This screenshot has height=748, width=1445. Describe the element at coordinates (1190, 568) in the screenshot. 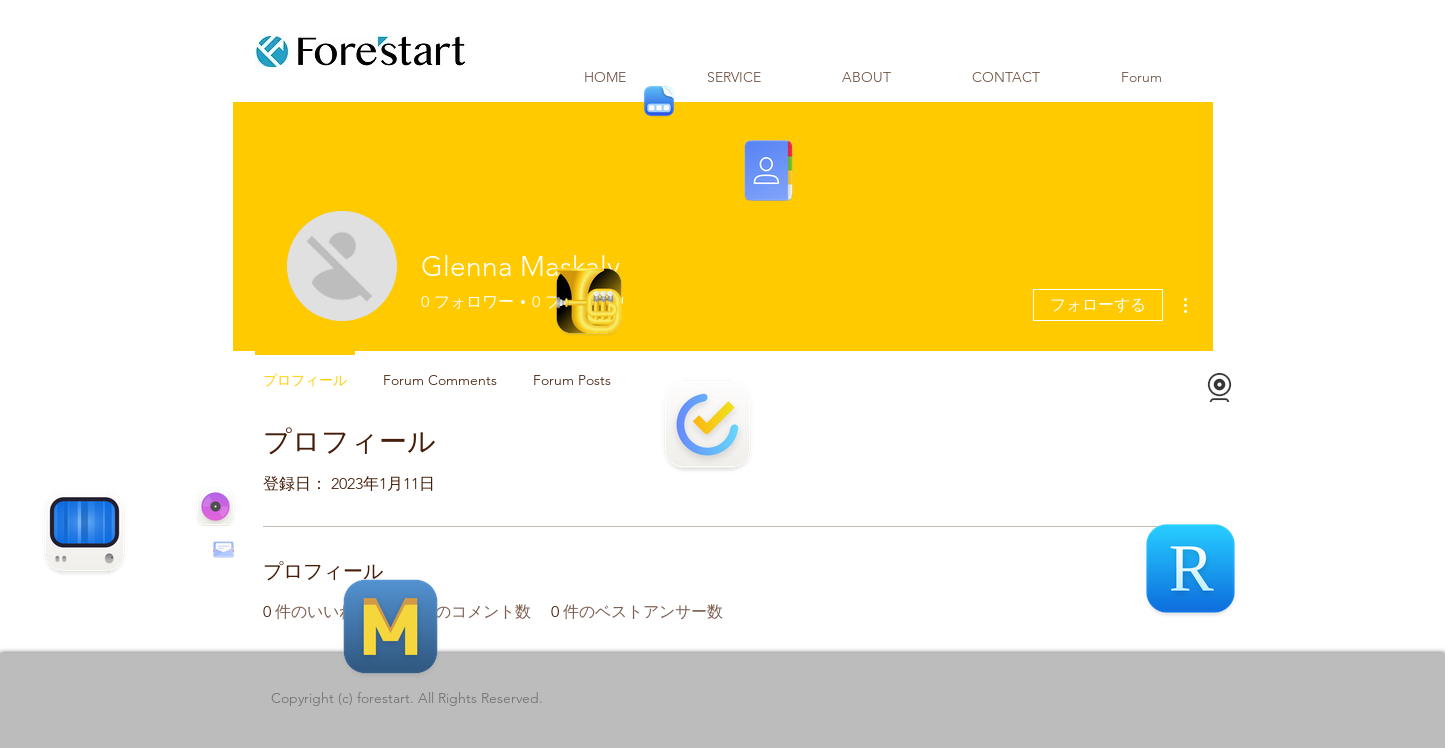

I see `open RStudio application` at that location.